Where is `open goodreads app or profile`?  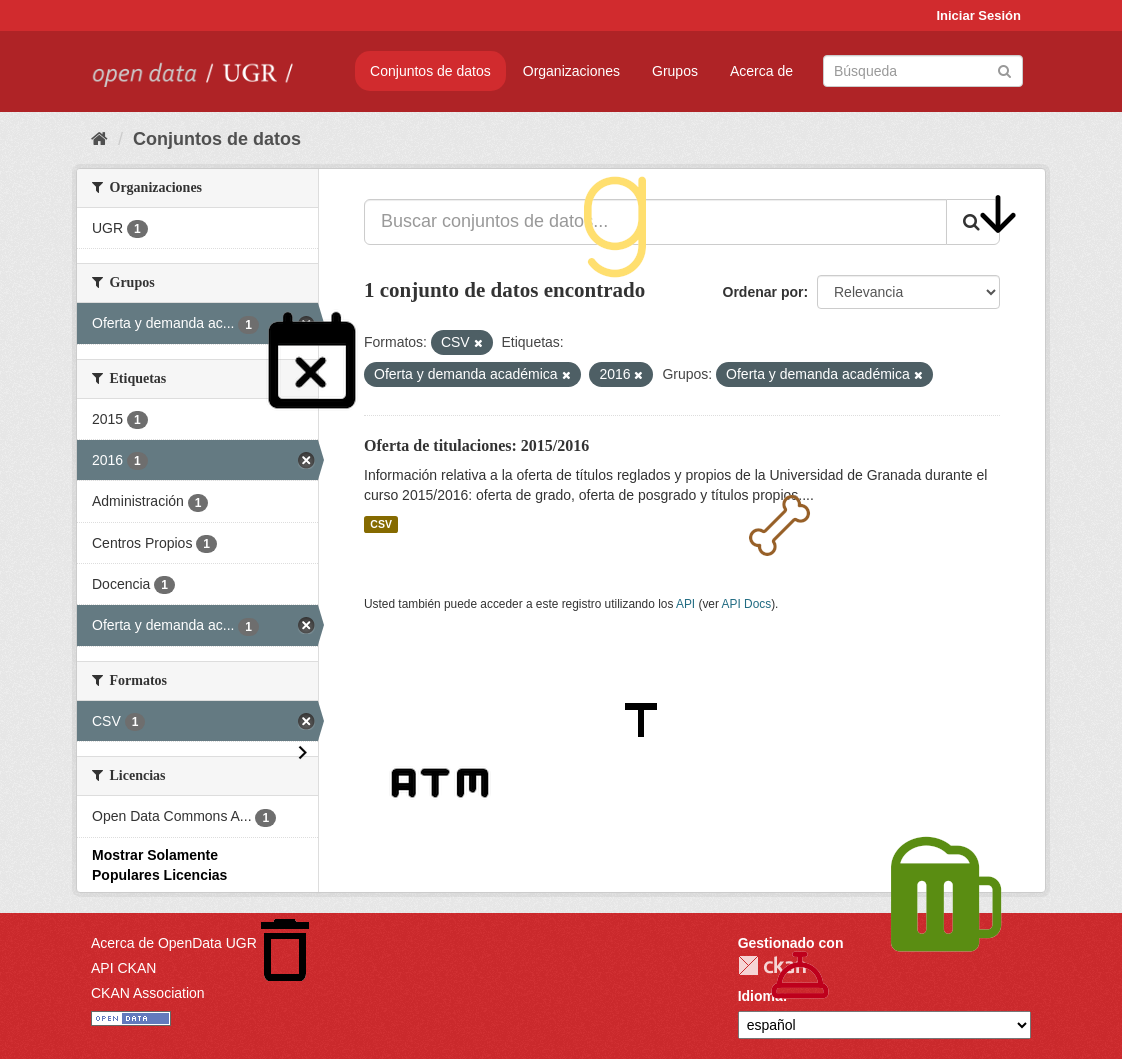
open goodreads app or profile is located at coordinates (615, 227).